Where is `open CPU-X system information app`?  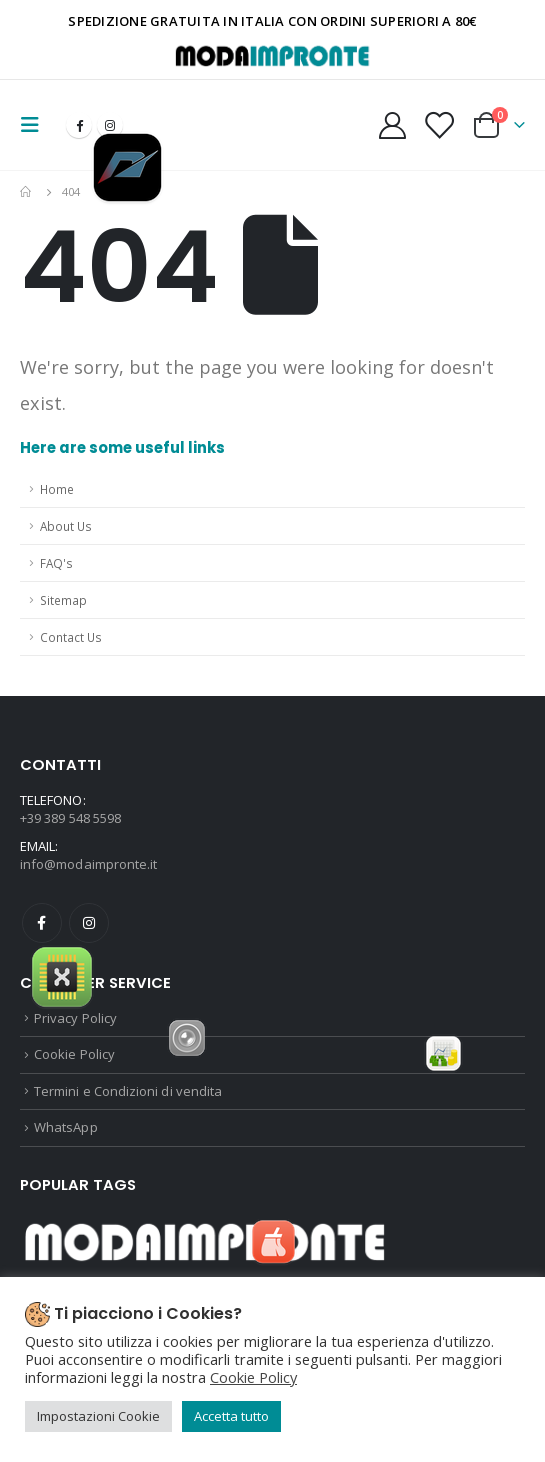 open CPU-X system information app is located at coordinates (62, 977).